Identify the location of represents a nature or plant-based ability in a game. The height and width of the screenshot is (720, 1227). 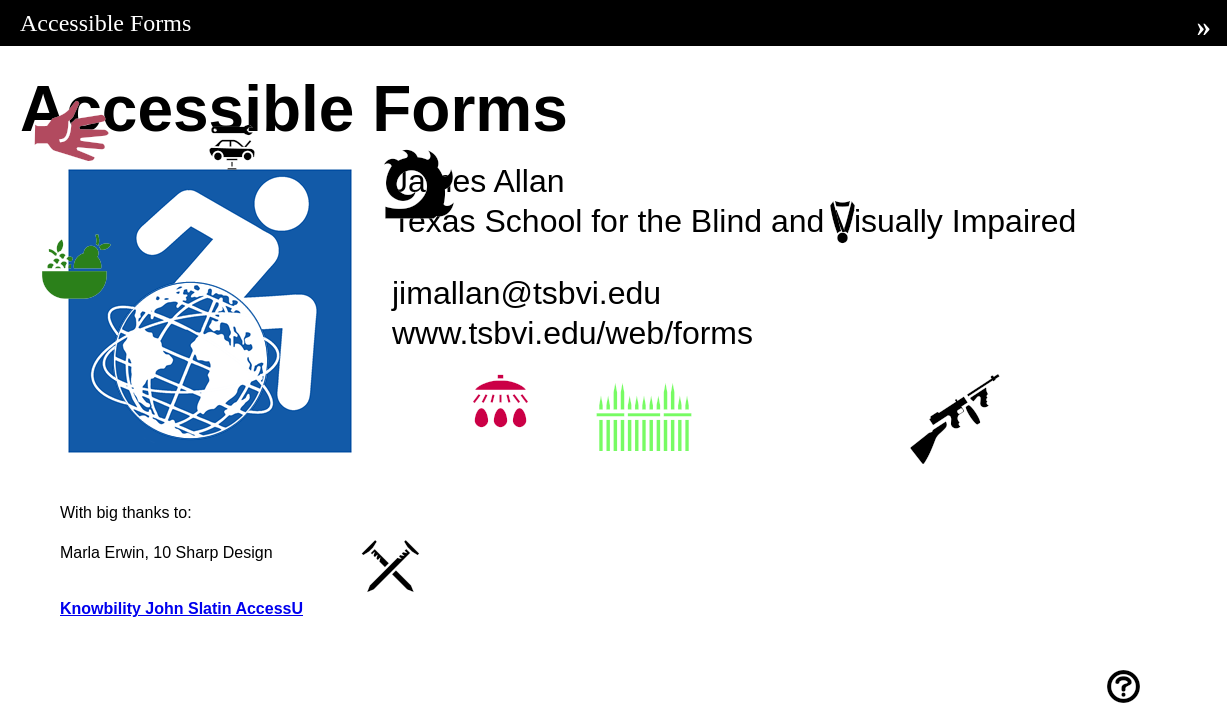
(419, 184).